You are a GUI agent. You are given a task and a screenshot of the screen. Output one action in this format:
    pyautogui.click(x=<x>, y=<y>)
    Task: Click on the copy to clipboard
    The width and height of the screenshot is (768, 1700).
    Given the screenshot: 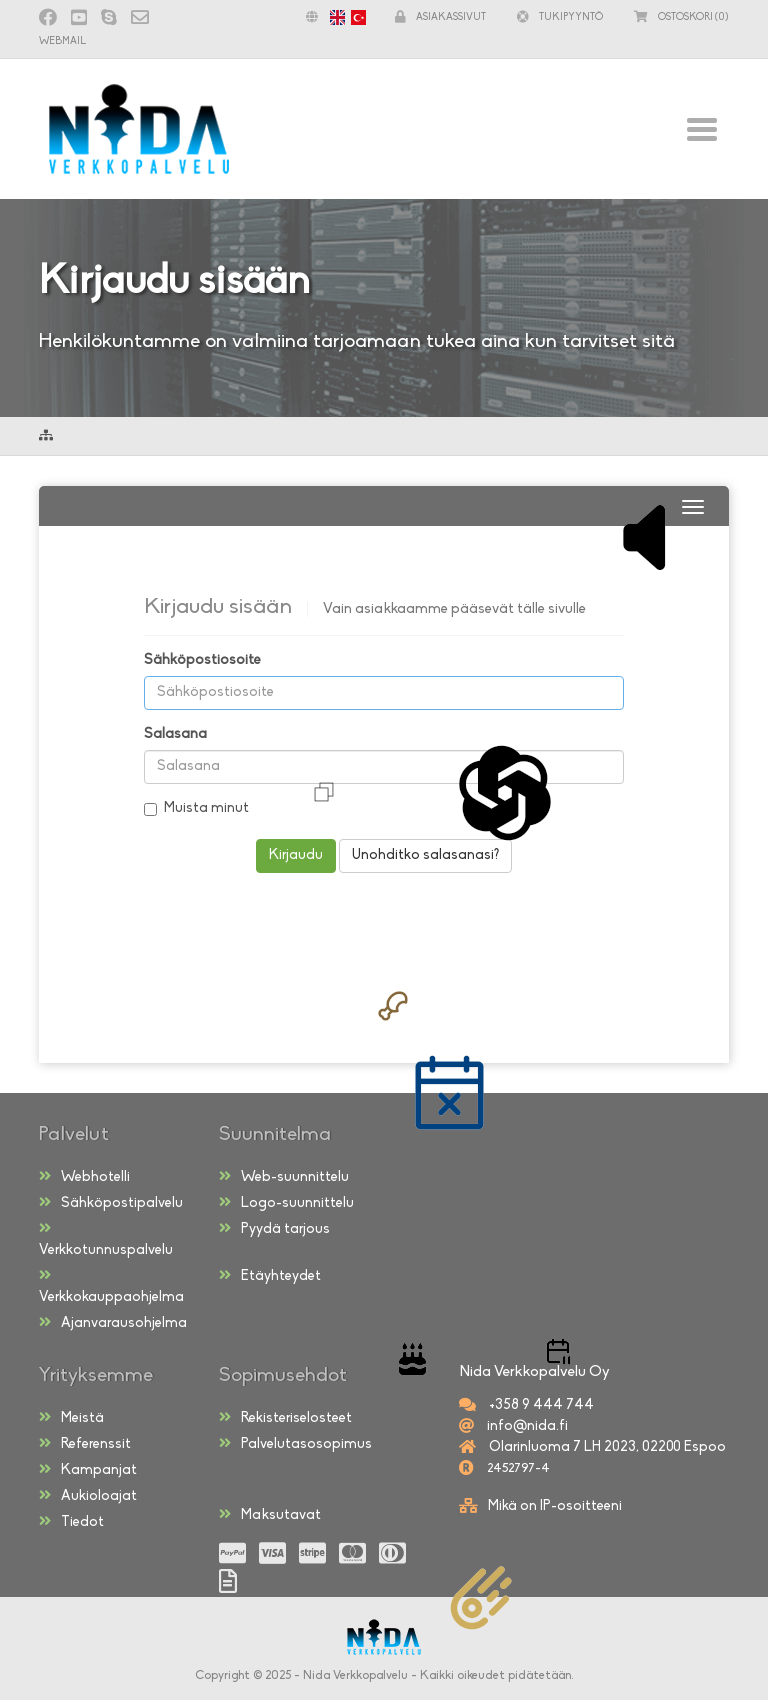 What is the action you would take?
    pyautogui.click(x=324, y=792)
    